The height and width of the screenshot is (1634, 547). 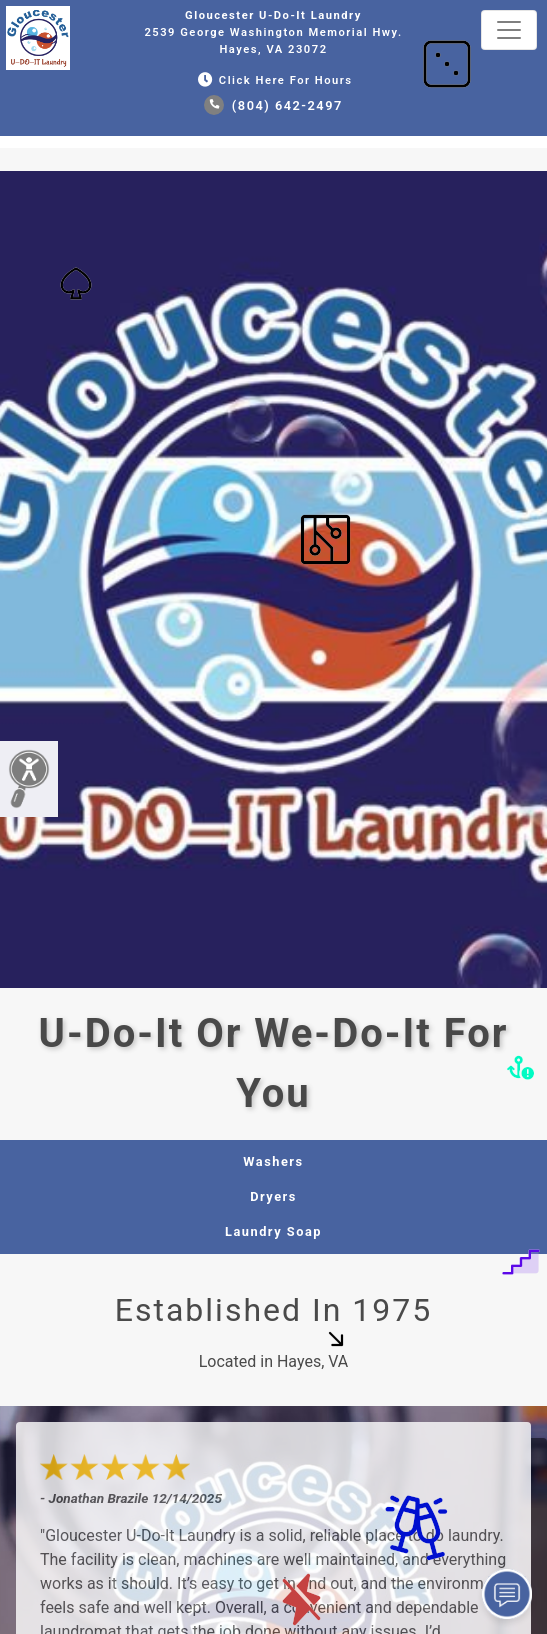 What do you see at coordinates (520, 1067) in the screenshot?
I see `anchor point warning or error` at bounding box center [520, 1067].